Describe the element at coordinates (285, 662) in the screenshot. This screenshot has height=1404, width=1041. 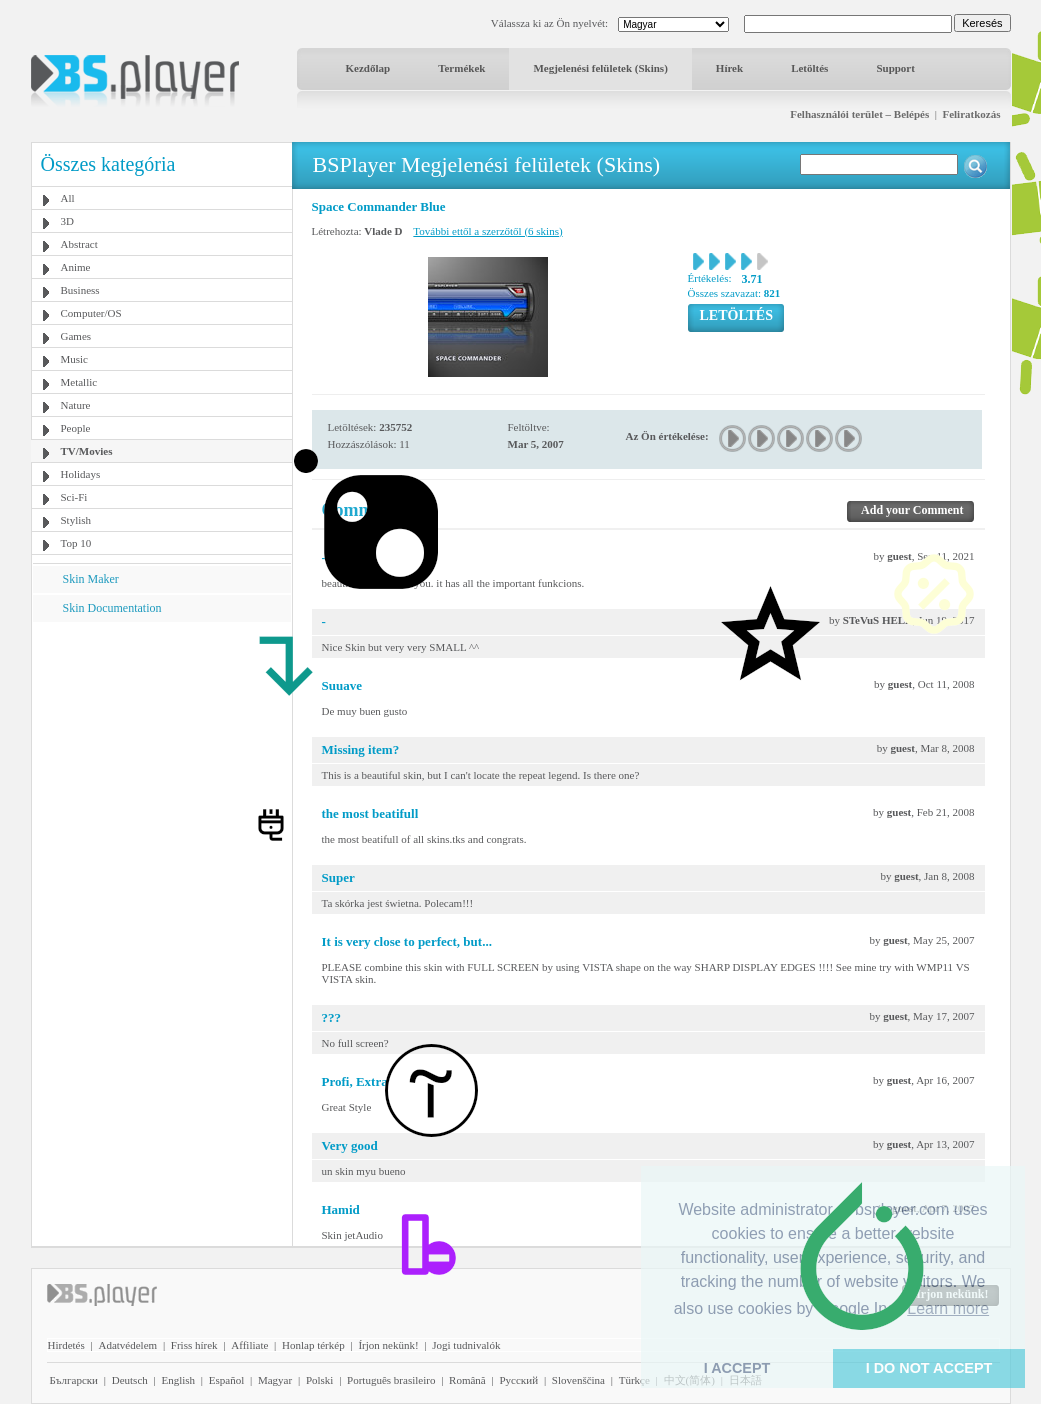
I see `indicates a right-then-down navigation path` at that location.